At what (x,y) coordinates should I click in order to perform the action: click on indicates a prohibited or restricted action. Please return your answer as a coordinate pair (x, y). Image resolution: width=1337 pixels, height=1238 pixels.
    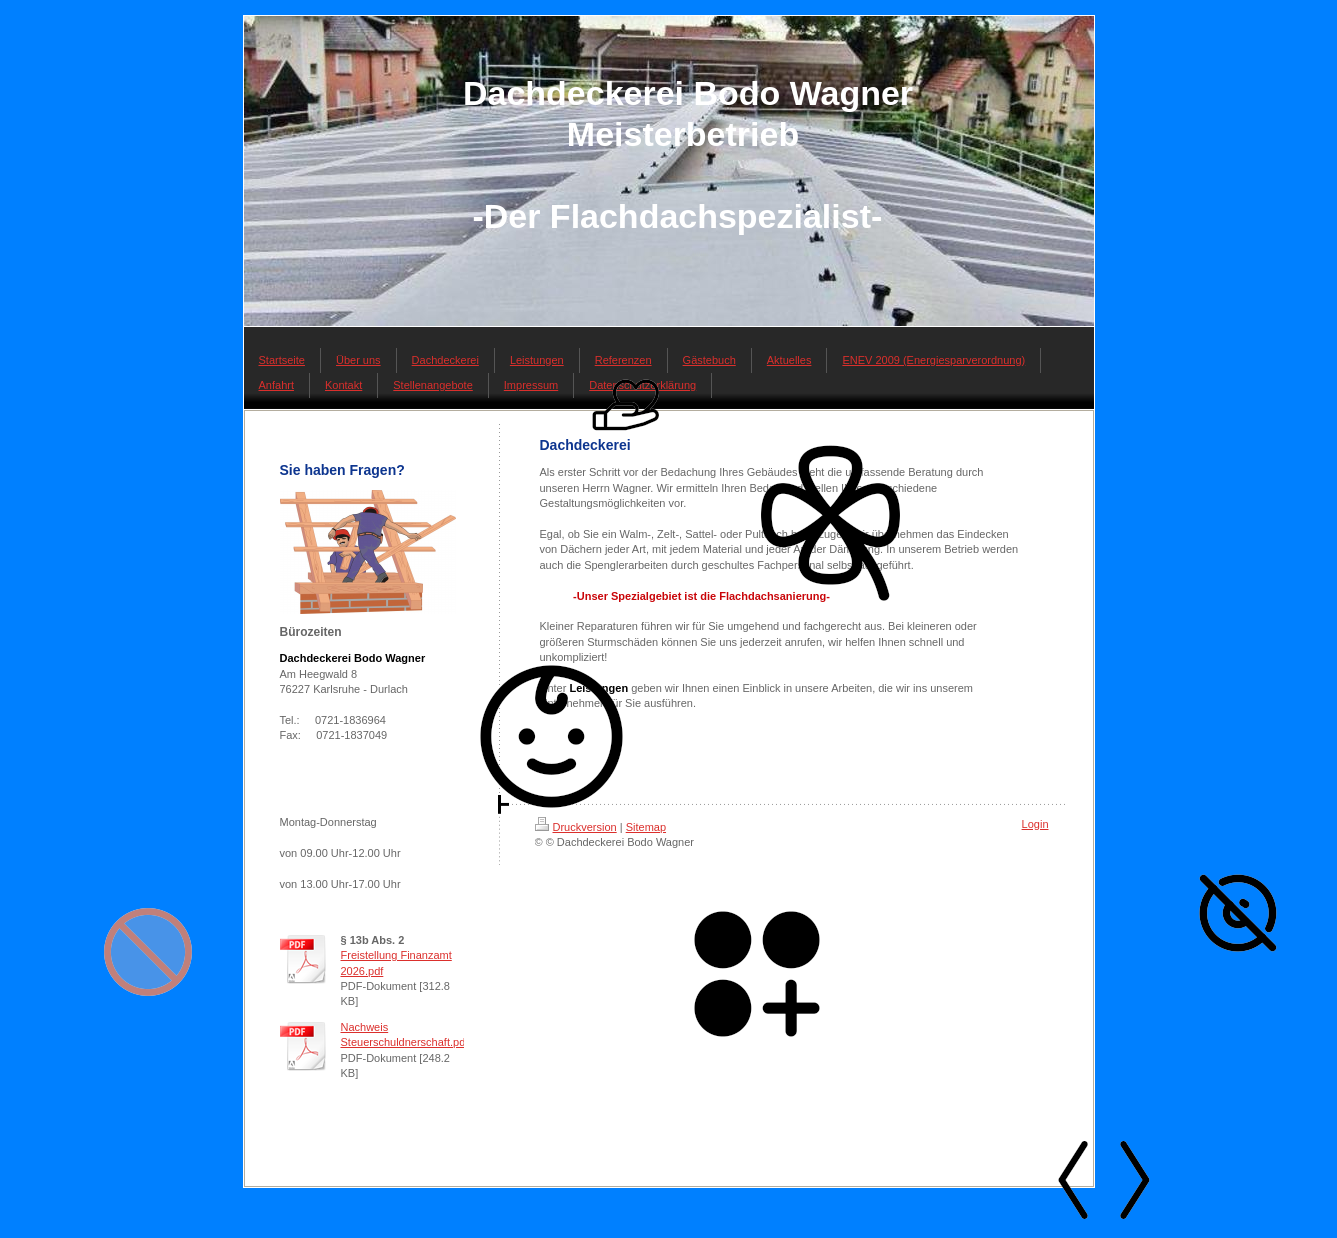
    Looking at the image, I should click on (148, 952).